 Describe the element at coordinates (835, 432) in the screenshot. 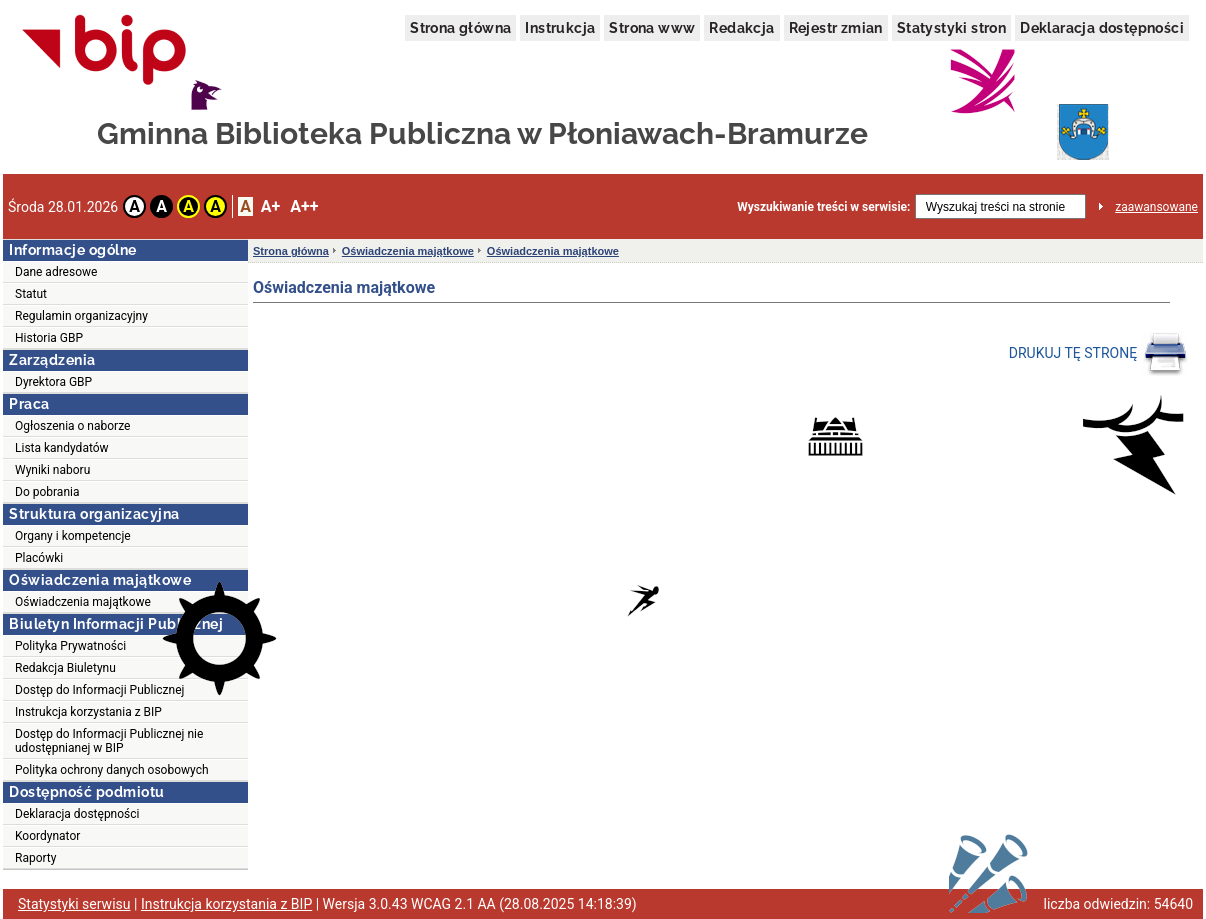

I see `view viking longhouse building` at that location.